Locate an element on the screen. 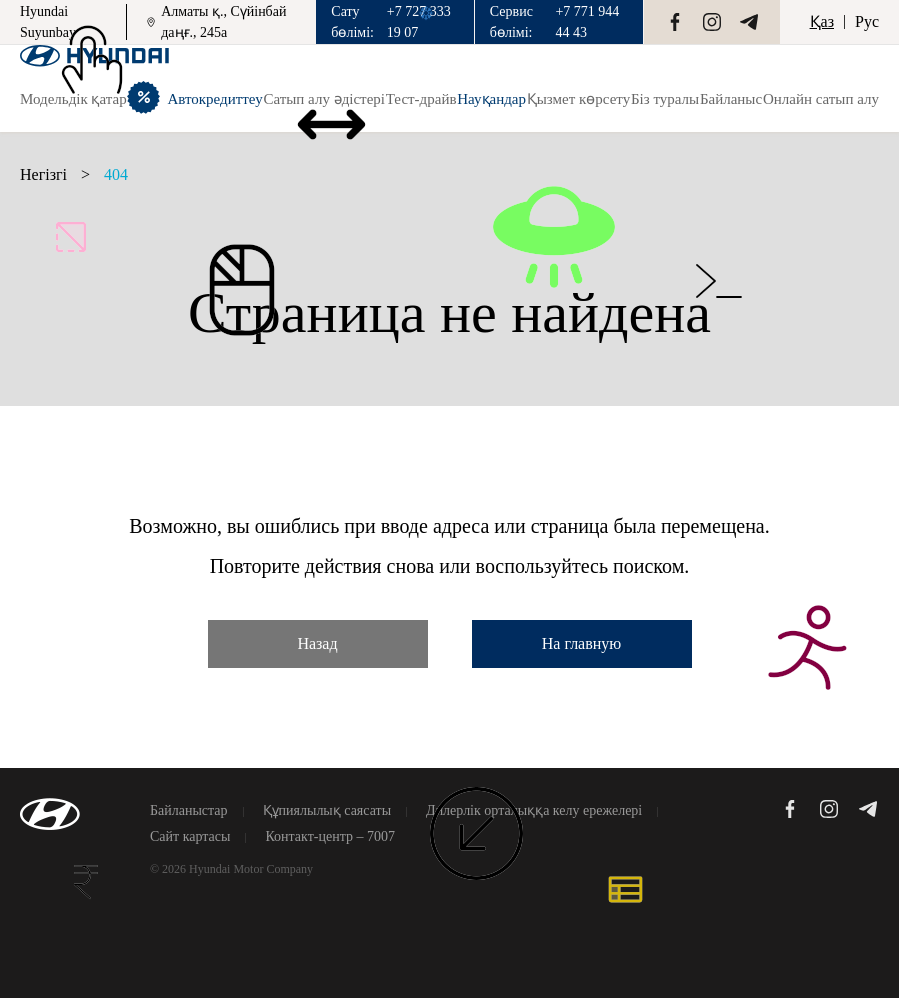 Image resolution: width=899 pixels, height=998 pixels. start a running or fitness activity is located at coordinates (809, 646).